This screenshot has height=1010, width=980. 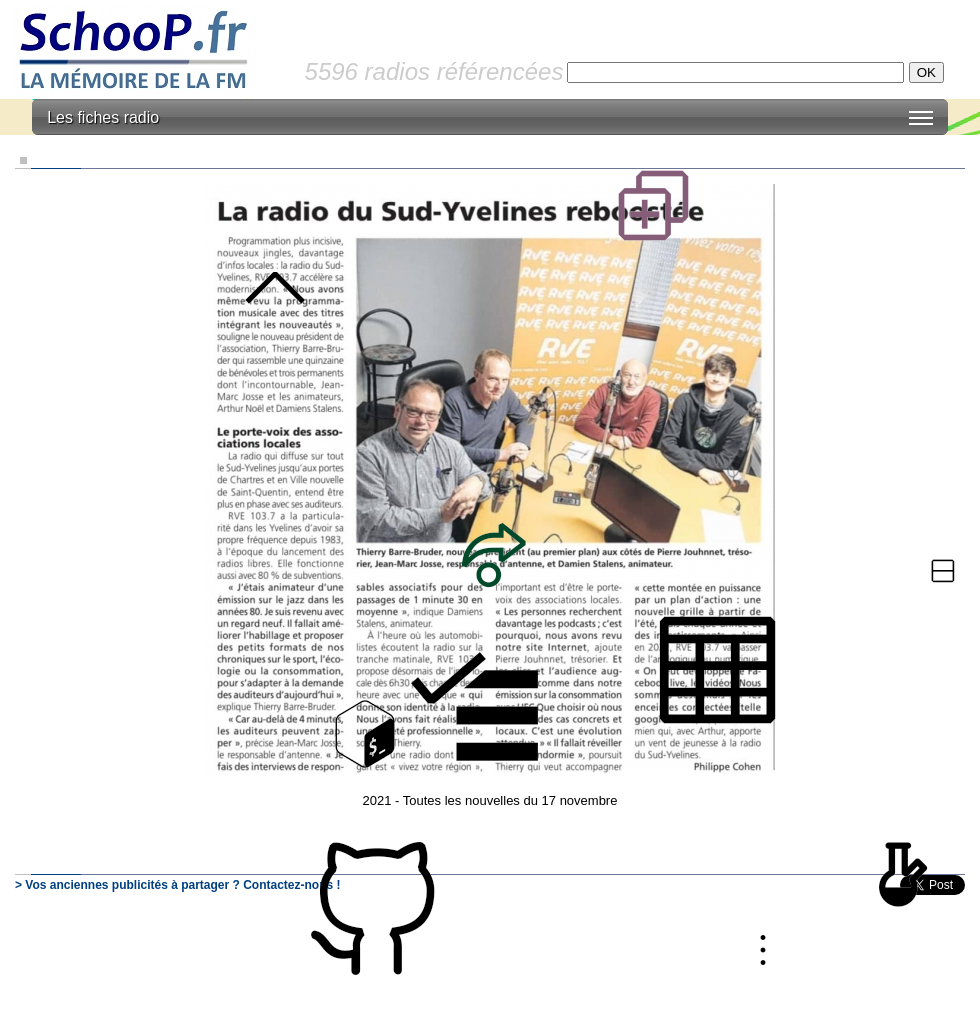 I want to click on split editor view horizontally, so click(x=942, y=570).